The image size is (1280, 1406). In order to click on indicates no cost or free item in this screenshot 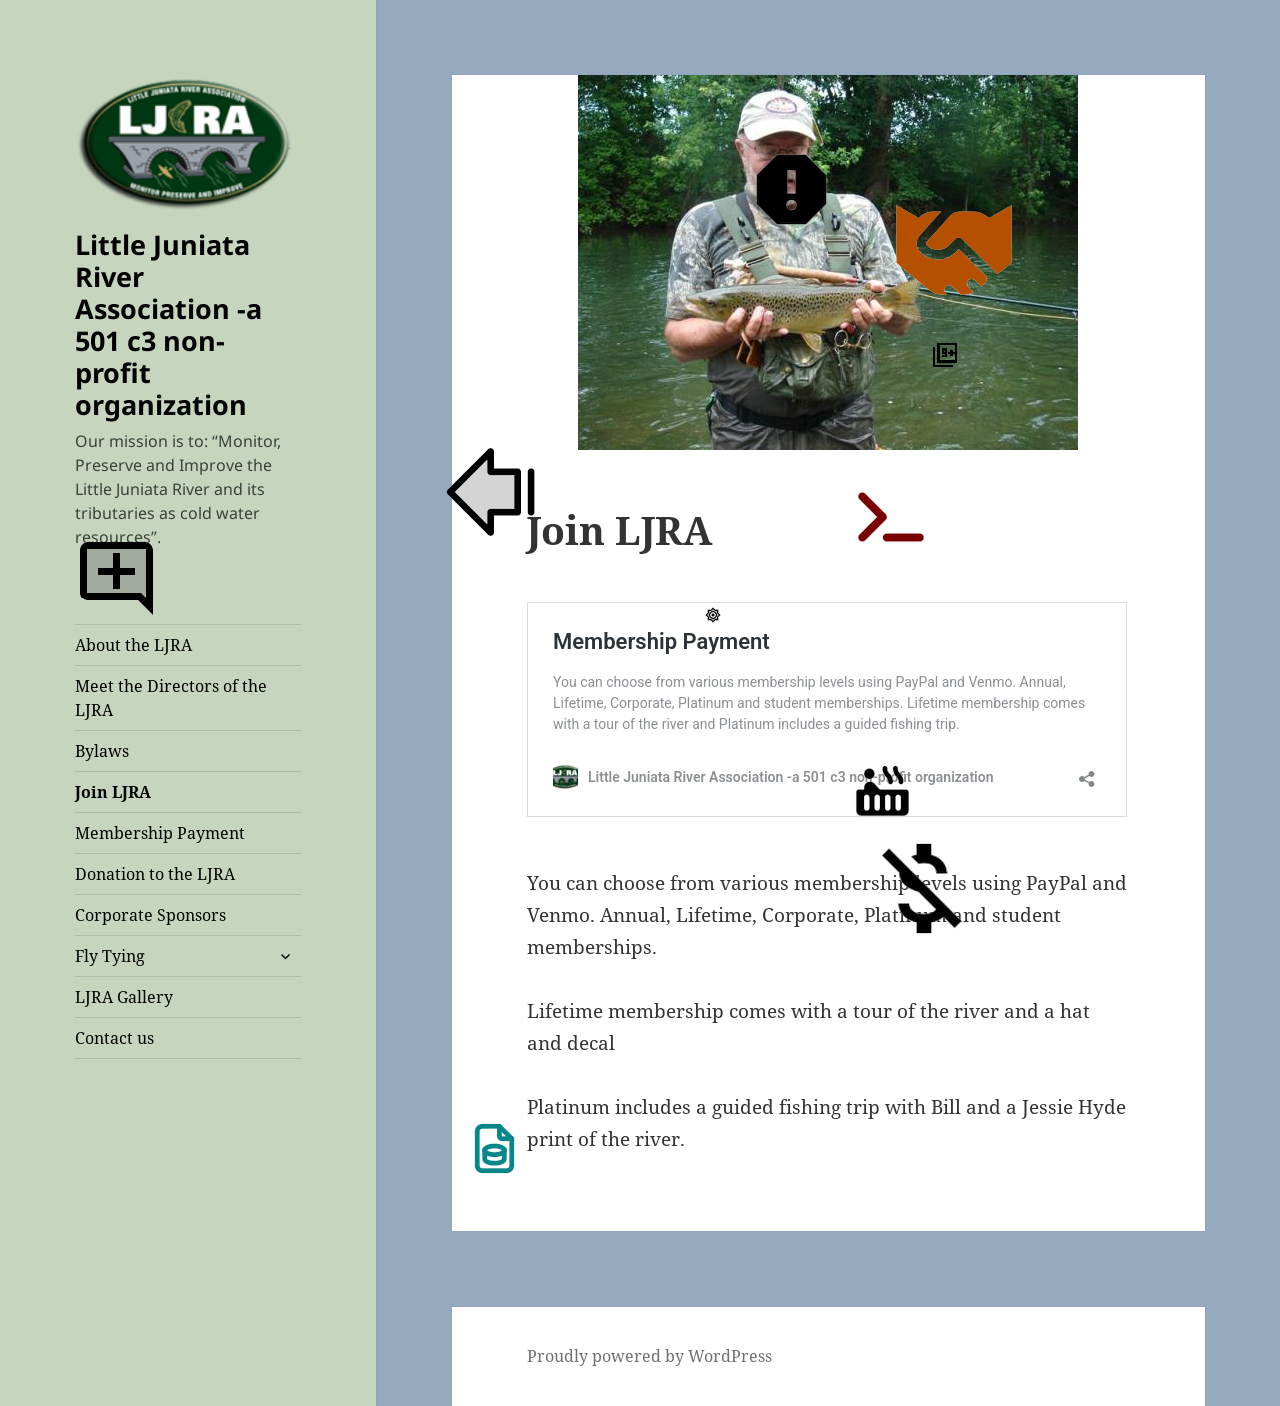, I will do `click(921, 888)`.